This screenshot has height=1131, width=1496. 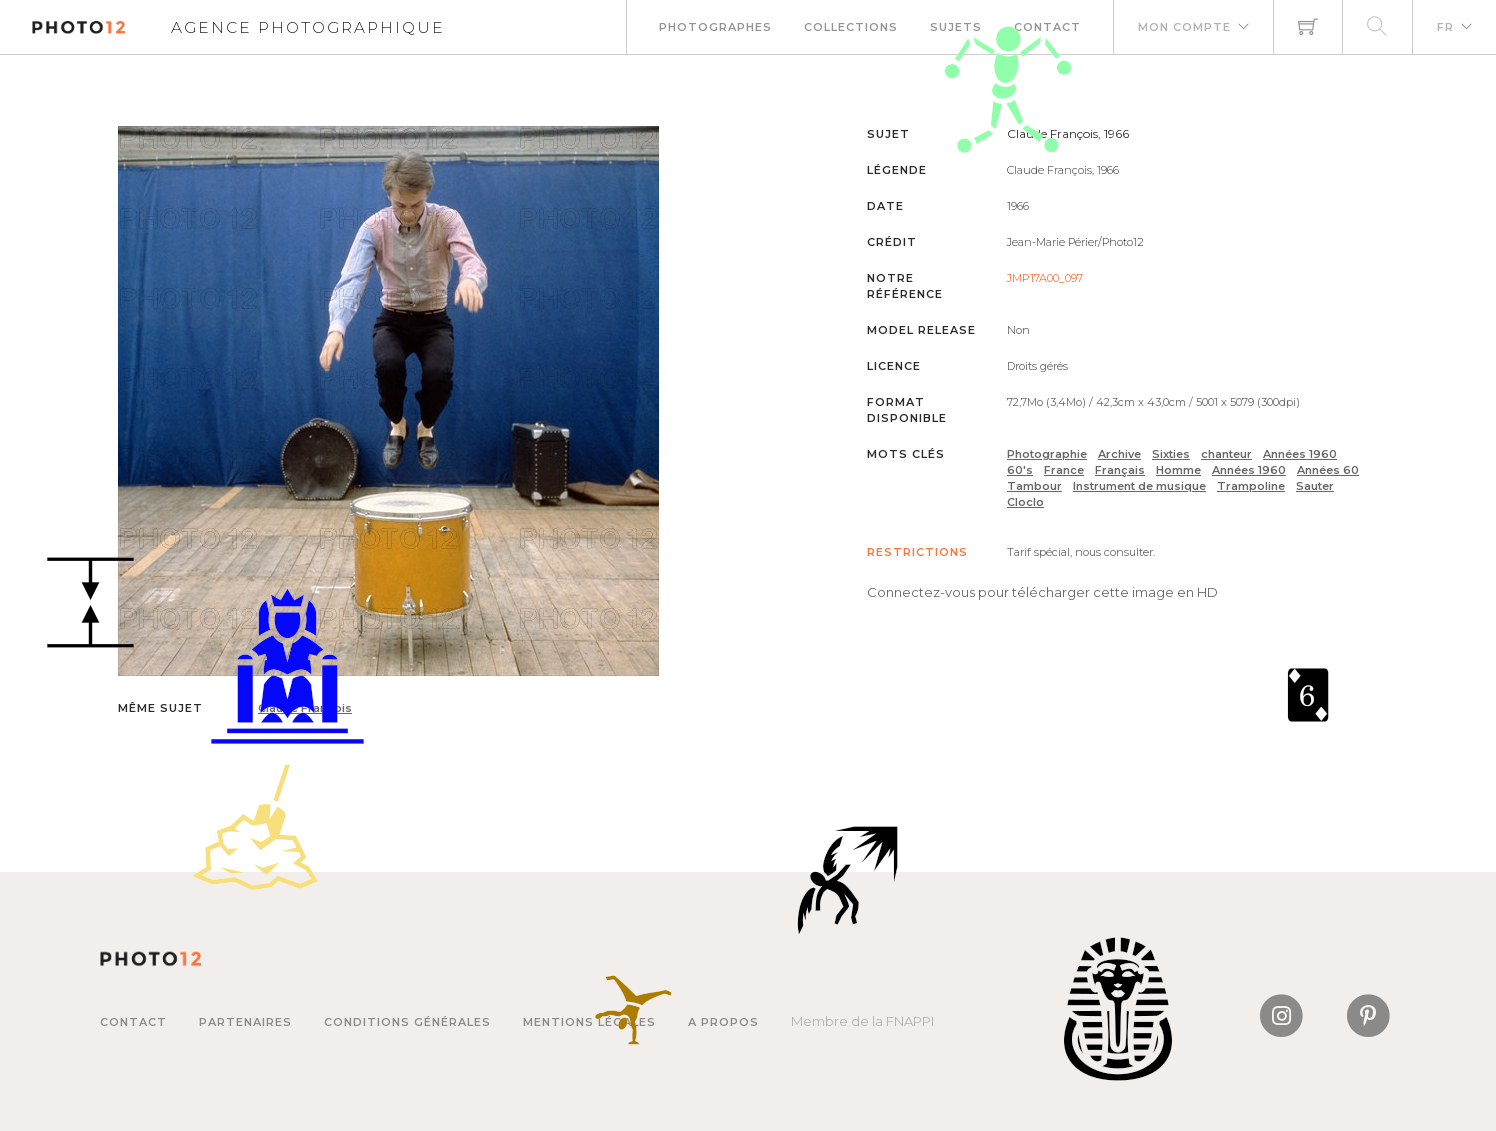 I want to click on access puppet or marionette controls, so click(x=1008, y=90).